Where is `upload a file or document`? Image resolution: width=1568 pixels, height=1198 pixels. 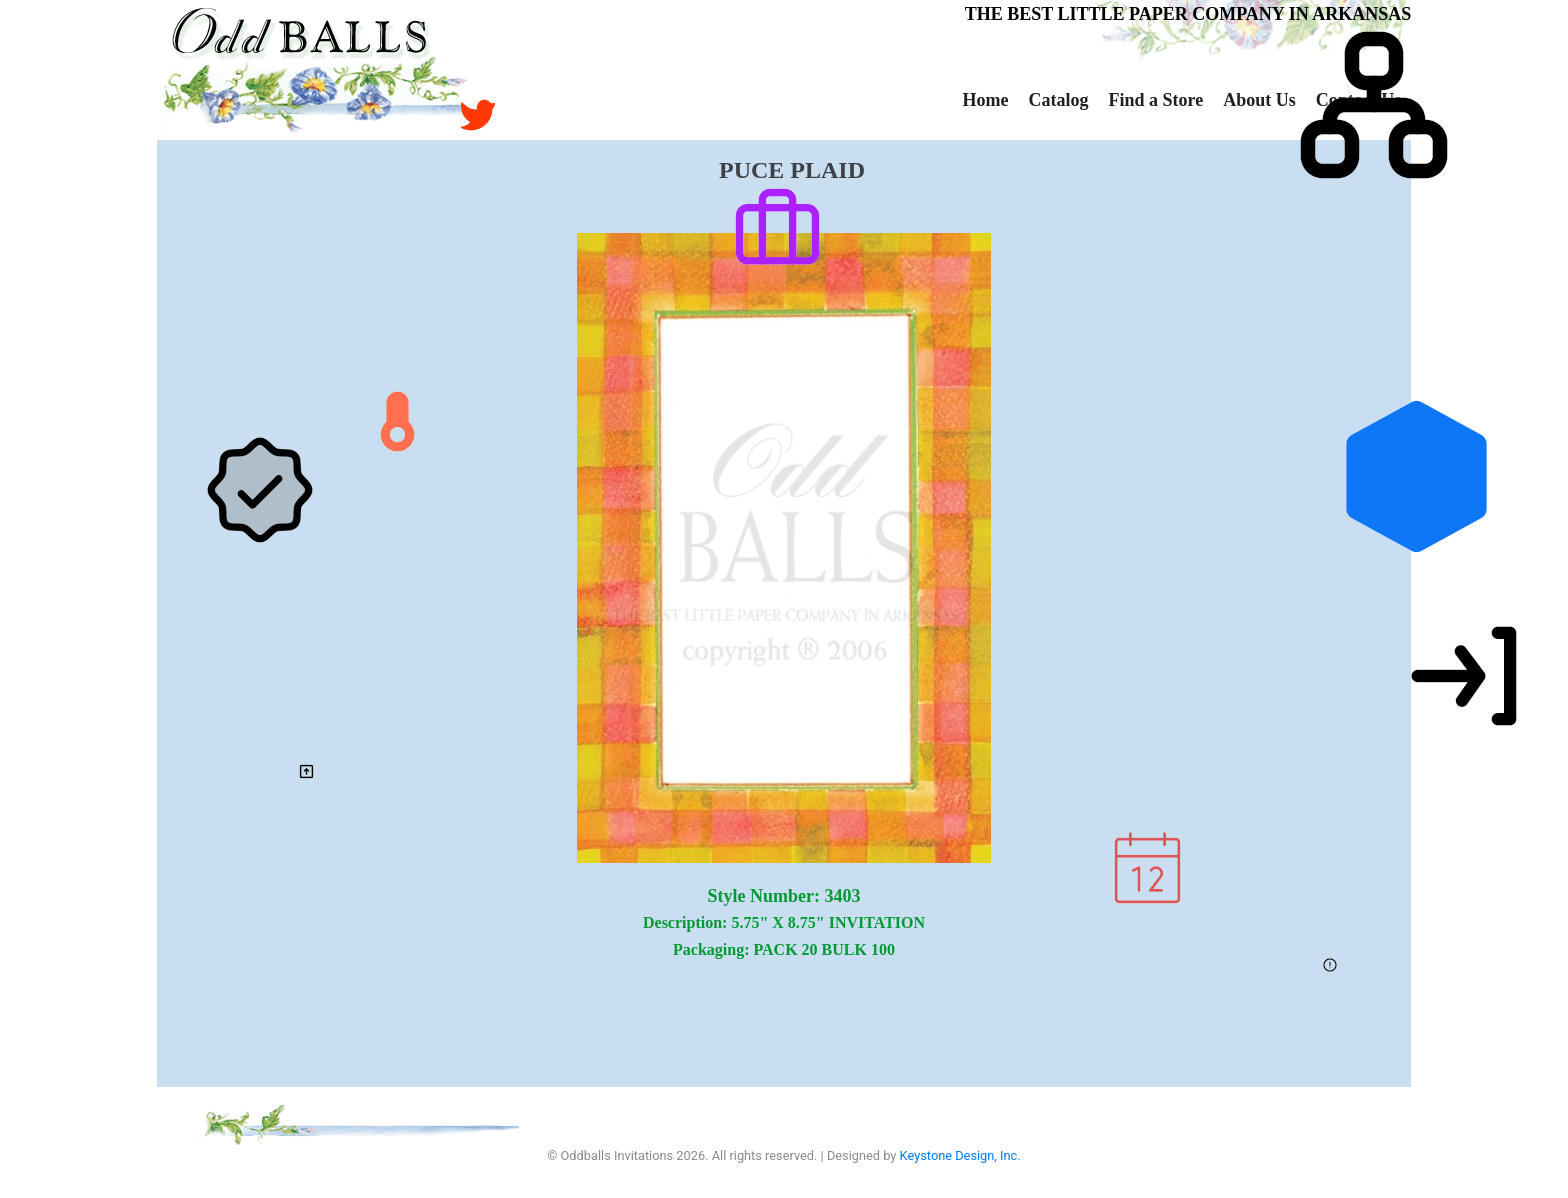 upload a file or document is located at coordinates (306, 771).